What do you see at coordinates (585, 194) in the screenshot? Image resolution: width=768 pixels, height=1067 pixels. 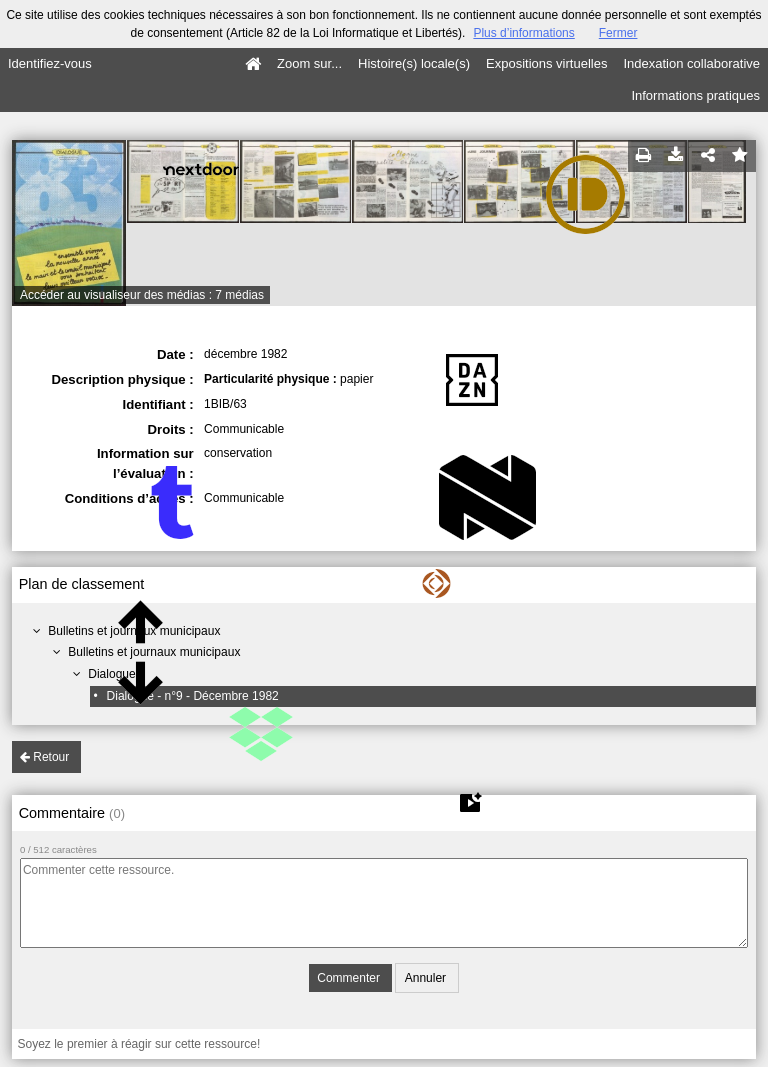 I see `open pushbullet app` at bounding box center [585, 194].